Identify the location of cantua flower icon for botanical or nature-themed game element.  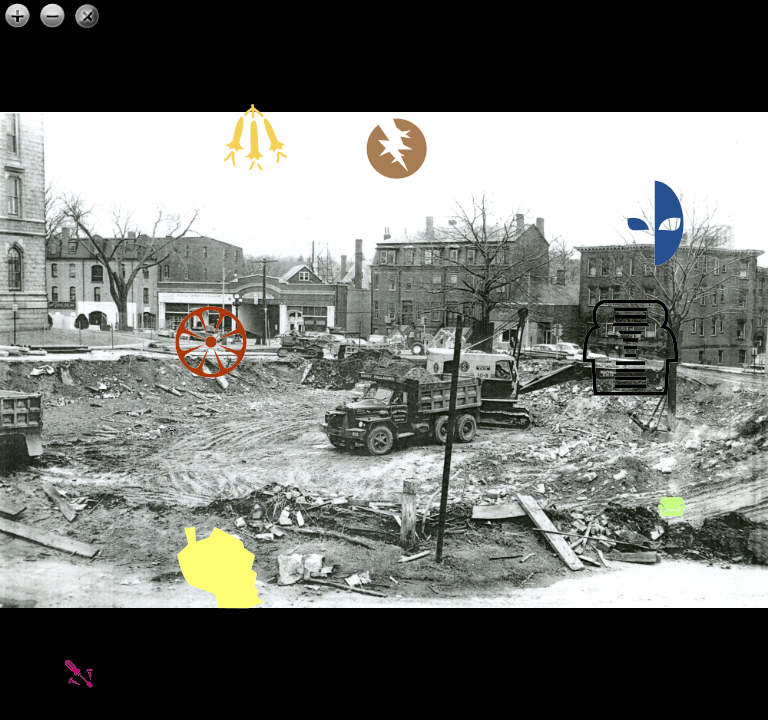
(255, 137).